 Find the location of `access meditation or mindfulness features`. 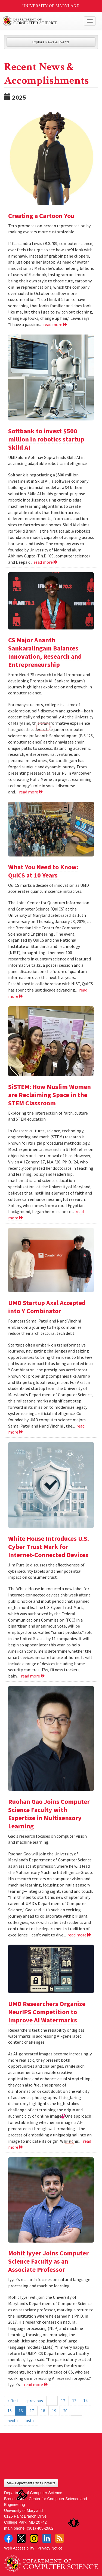

access meditation or mindfulness features is located at coordinates (74, 2523).